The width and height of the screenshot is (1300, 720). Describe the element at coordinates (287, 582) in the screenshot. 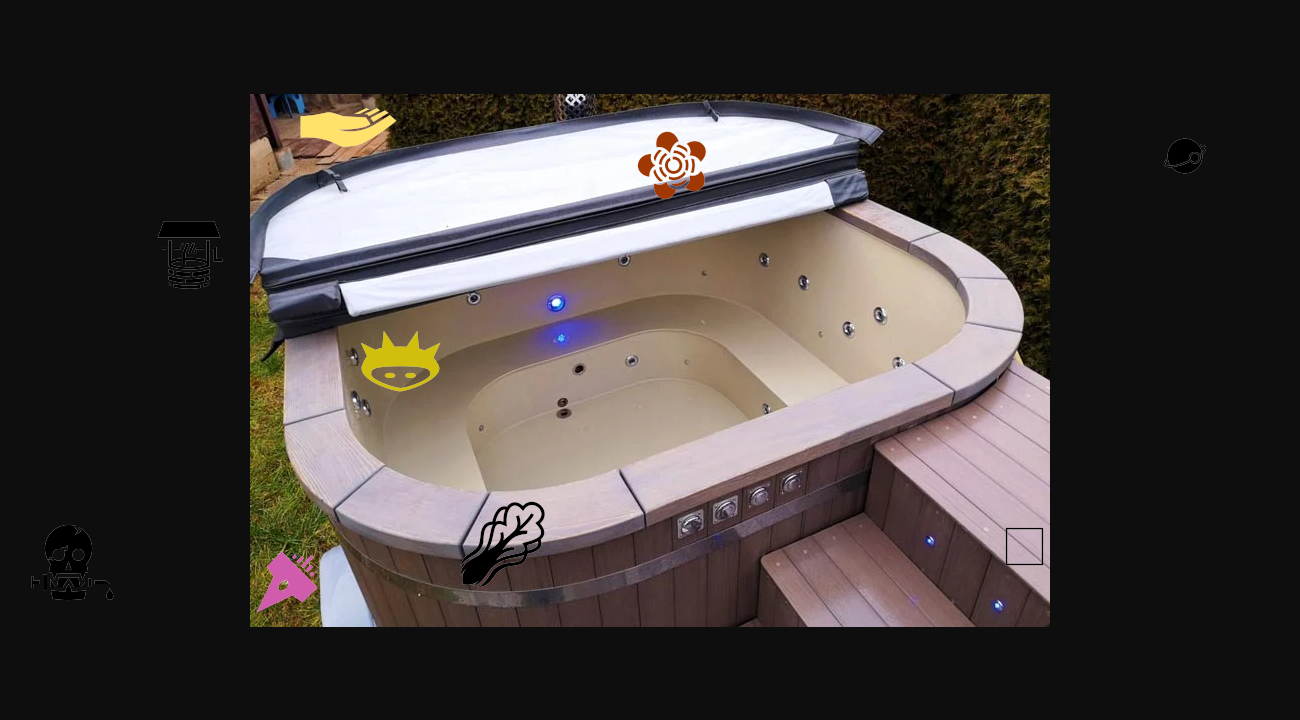

I see `select light fighter spacecraft class` at that location.